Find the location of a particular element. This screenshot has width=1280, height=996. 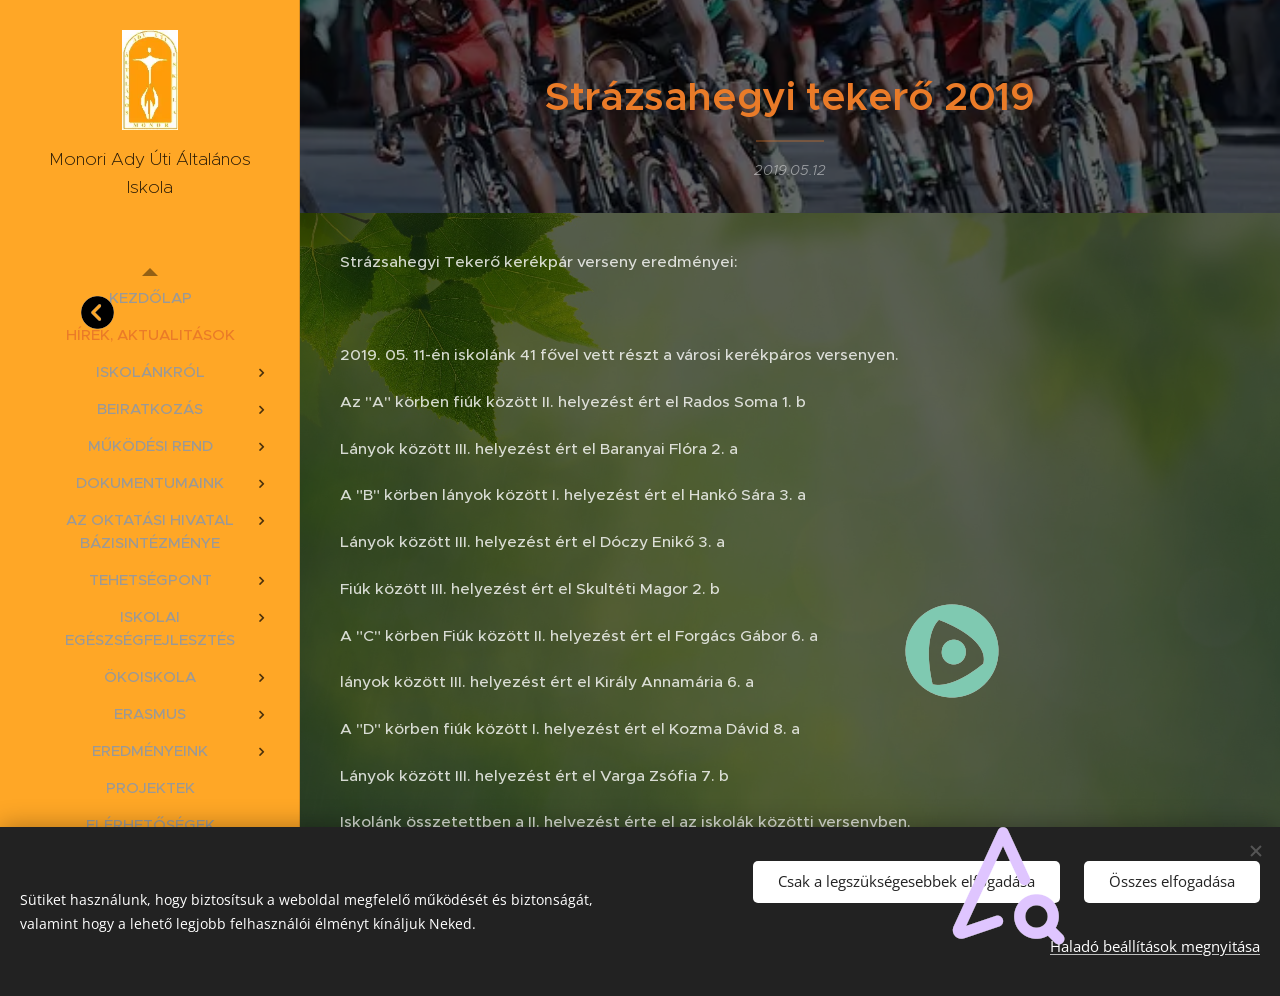

search for directions or routes is located at coordinates (1003, 883).